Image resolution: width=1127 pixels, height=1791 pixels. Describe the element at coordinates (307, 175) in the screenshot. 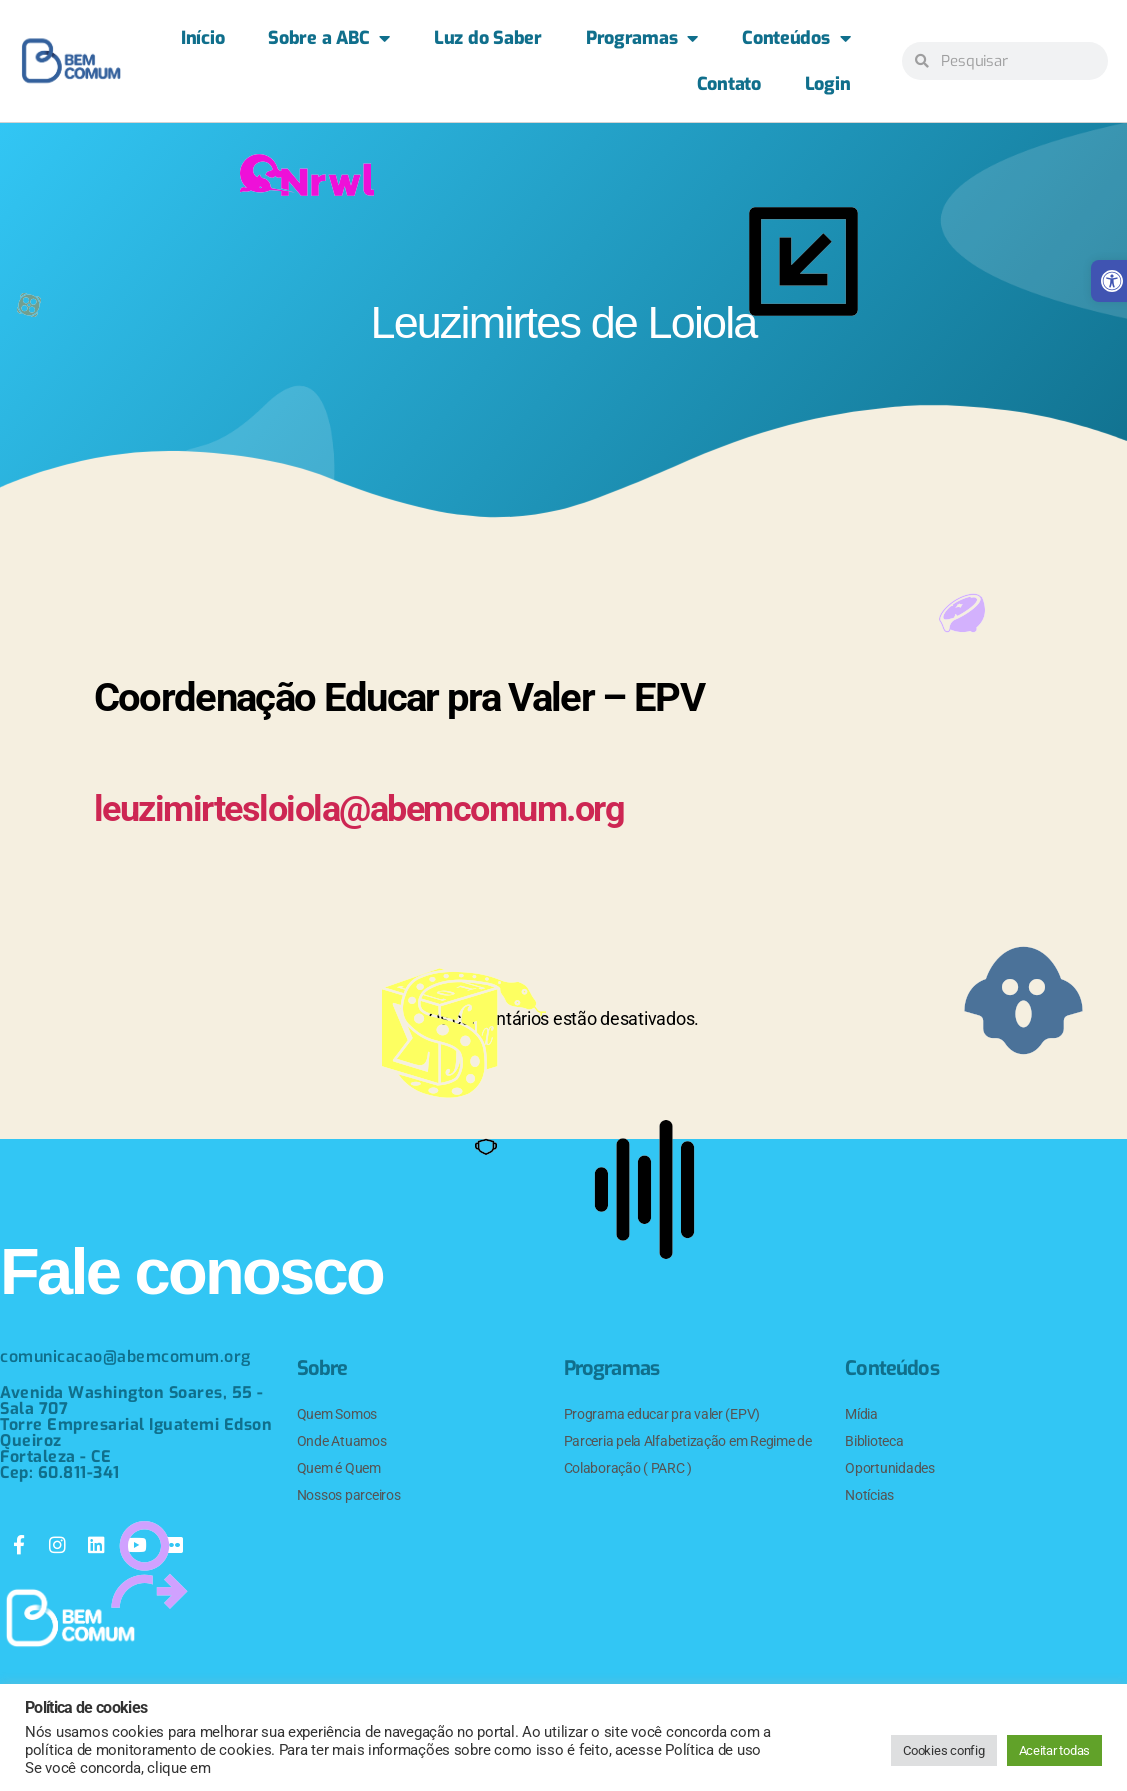

I see `nrwl company logo` at that location.